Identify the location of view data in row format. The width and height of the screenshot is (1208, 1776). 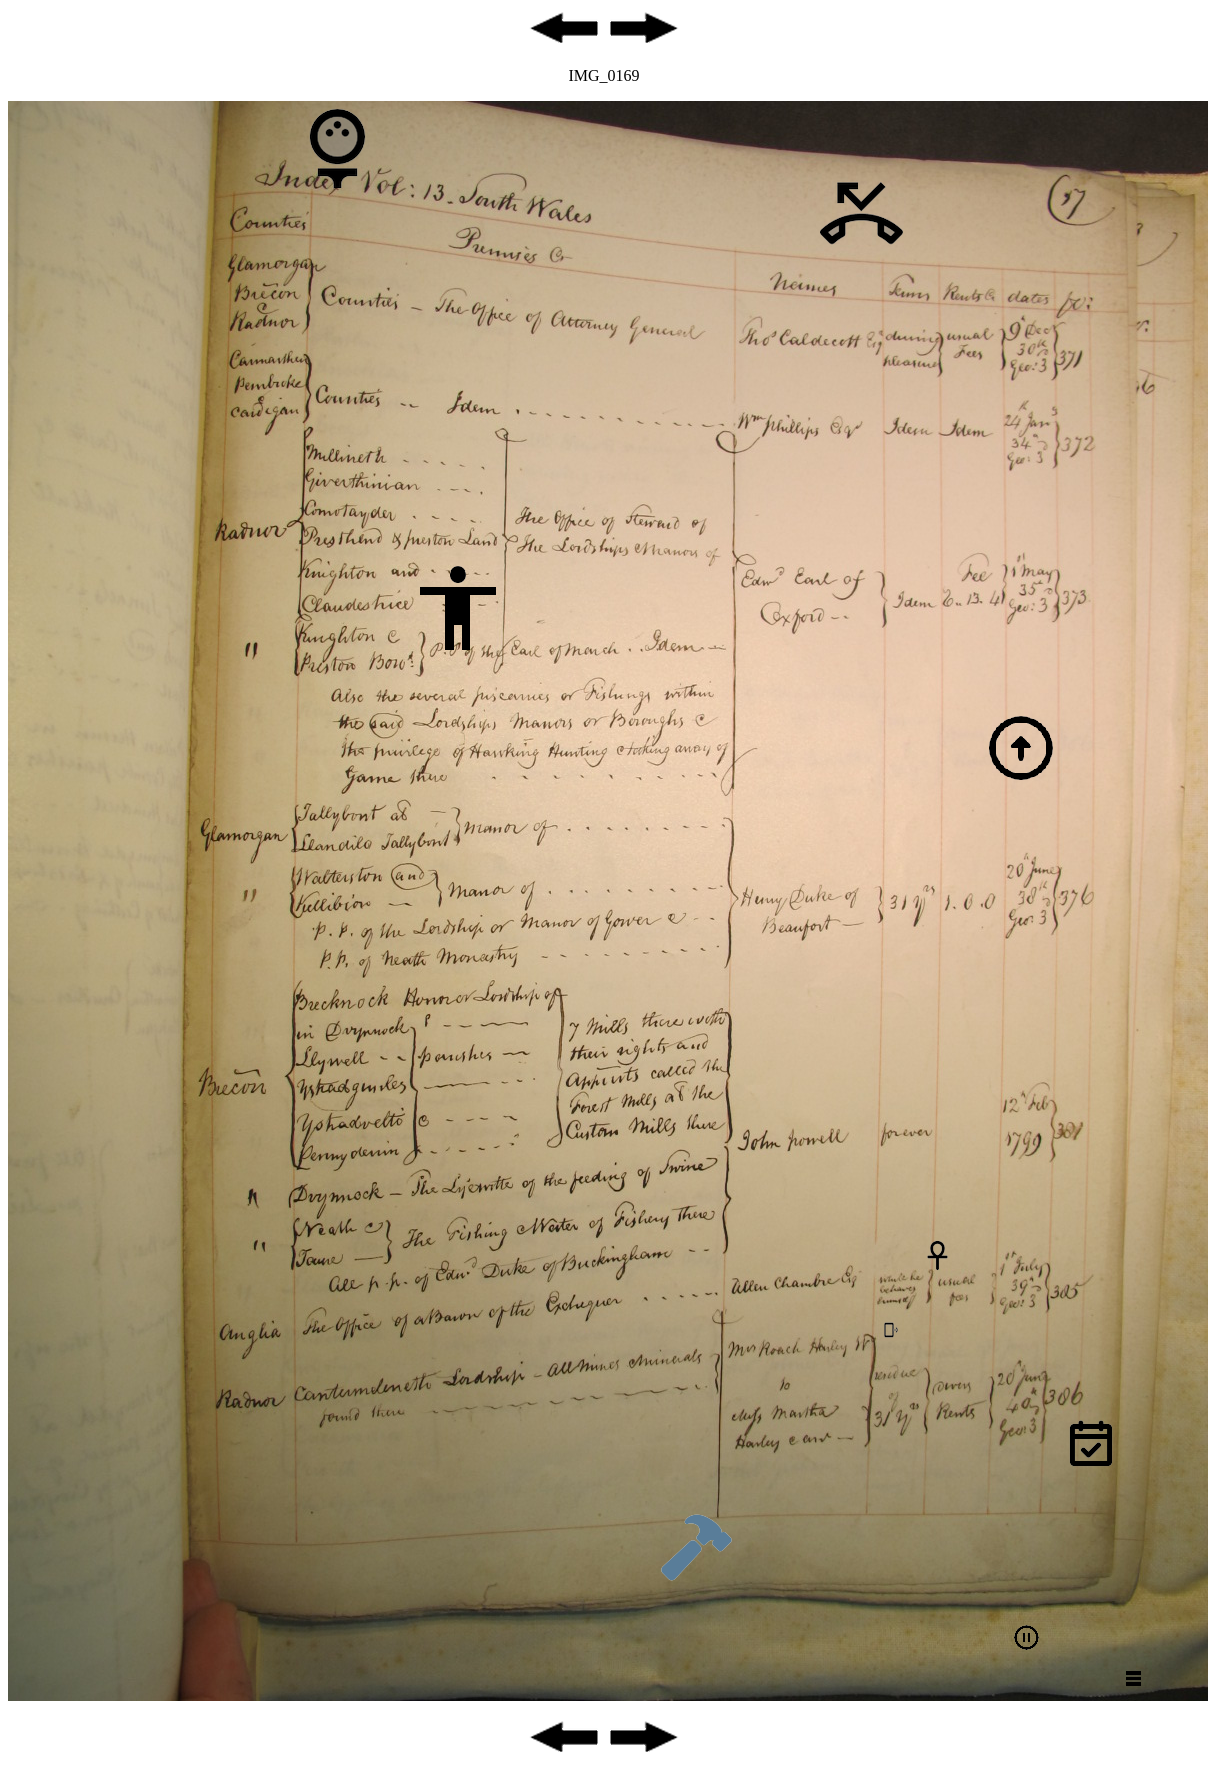
(1133, 1678).